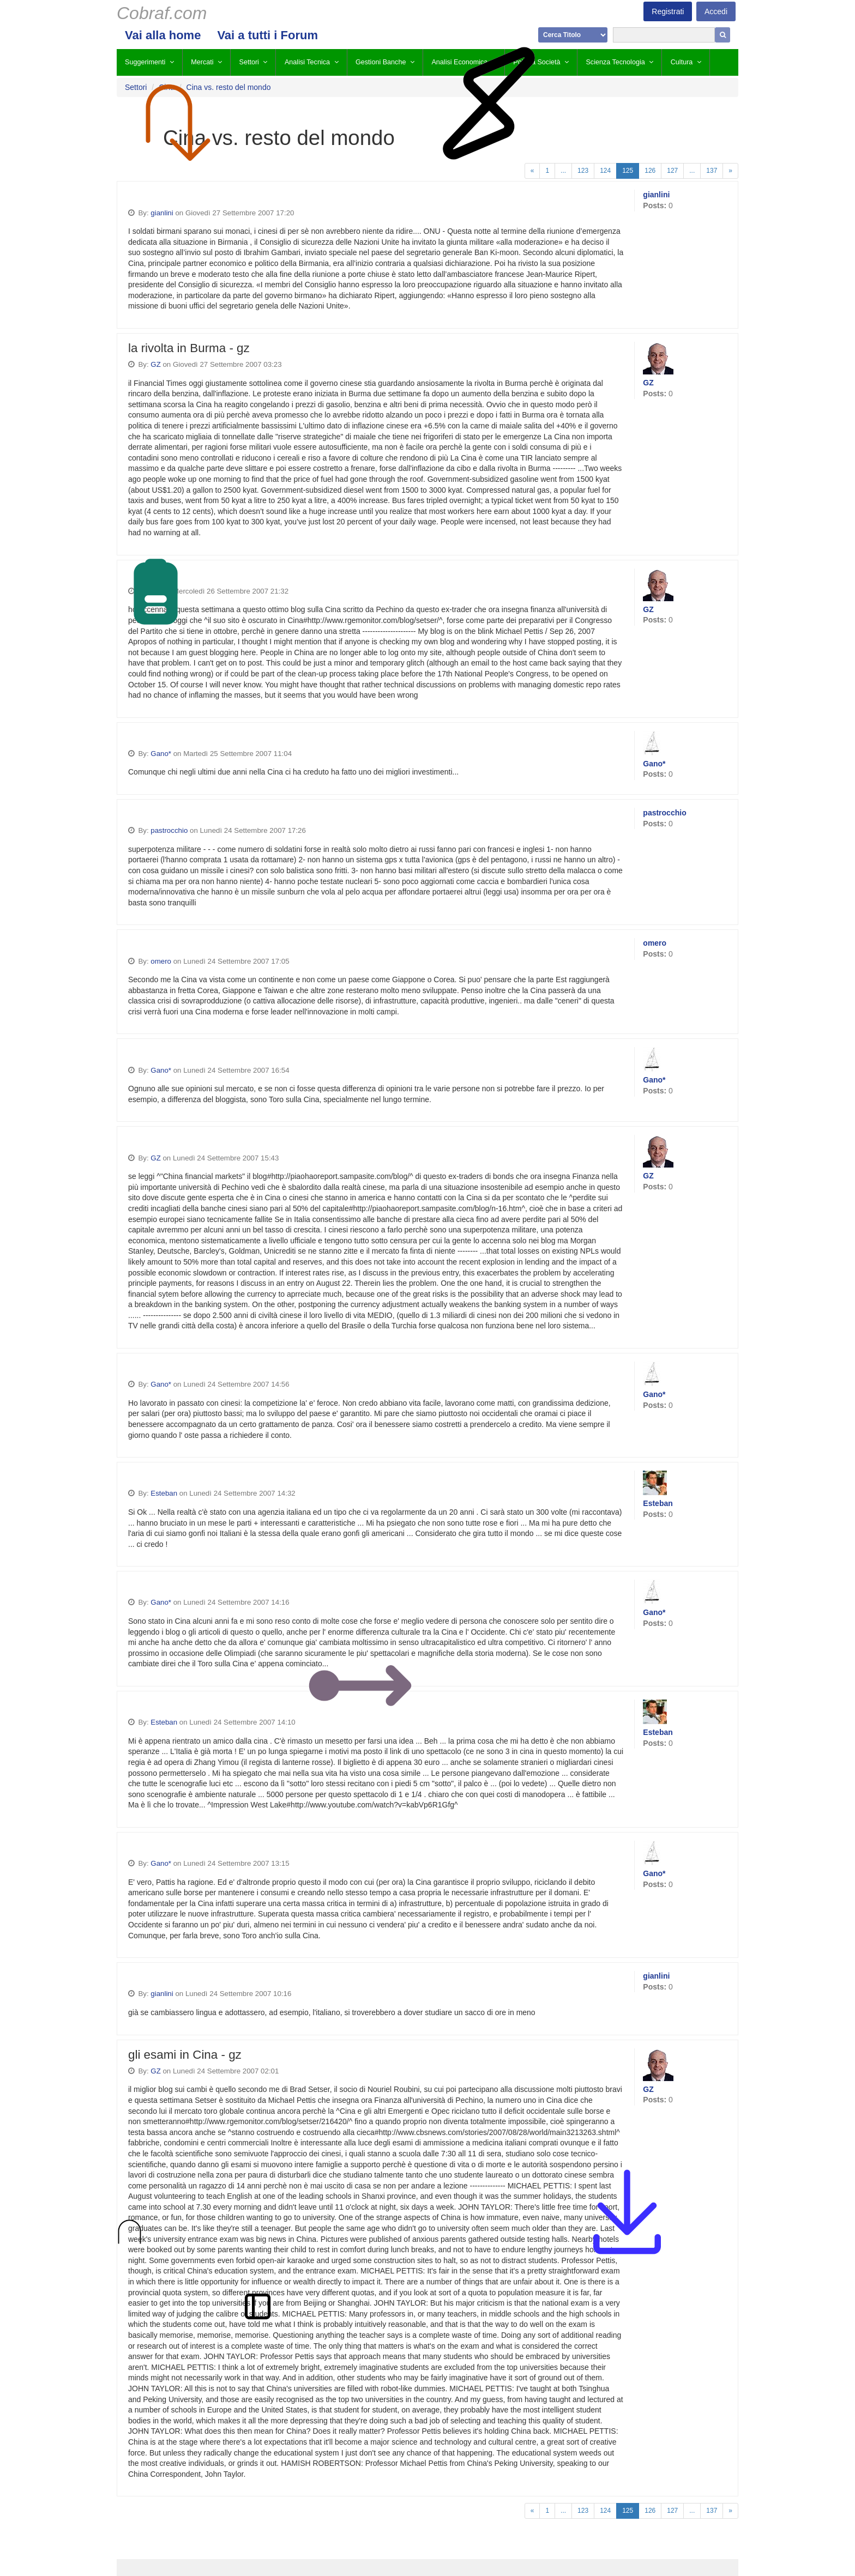 This screenshot has height=2576, width=855. I want to click on download a file or content, so click(627, 2212).